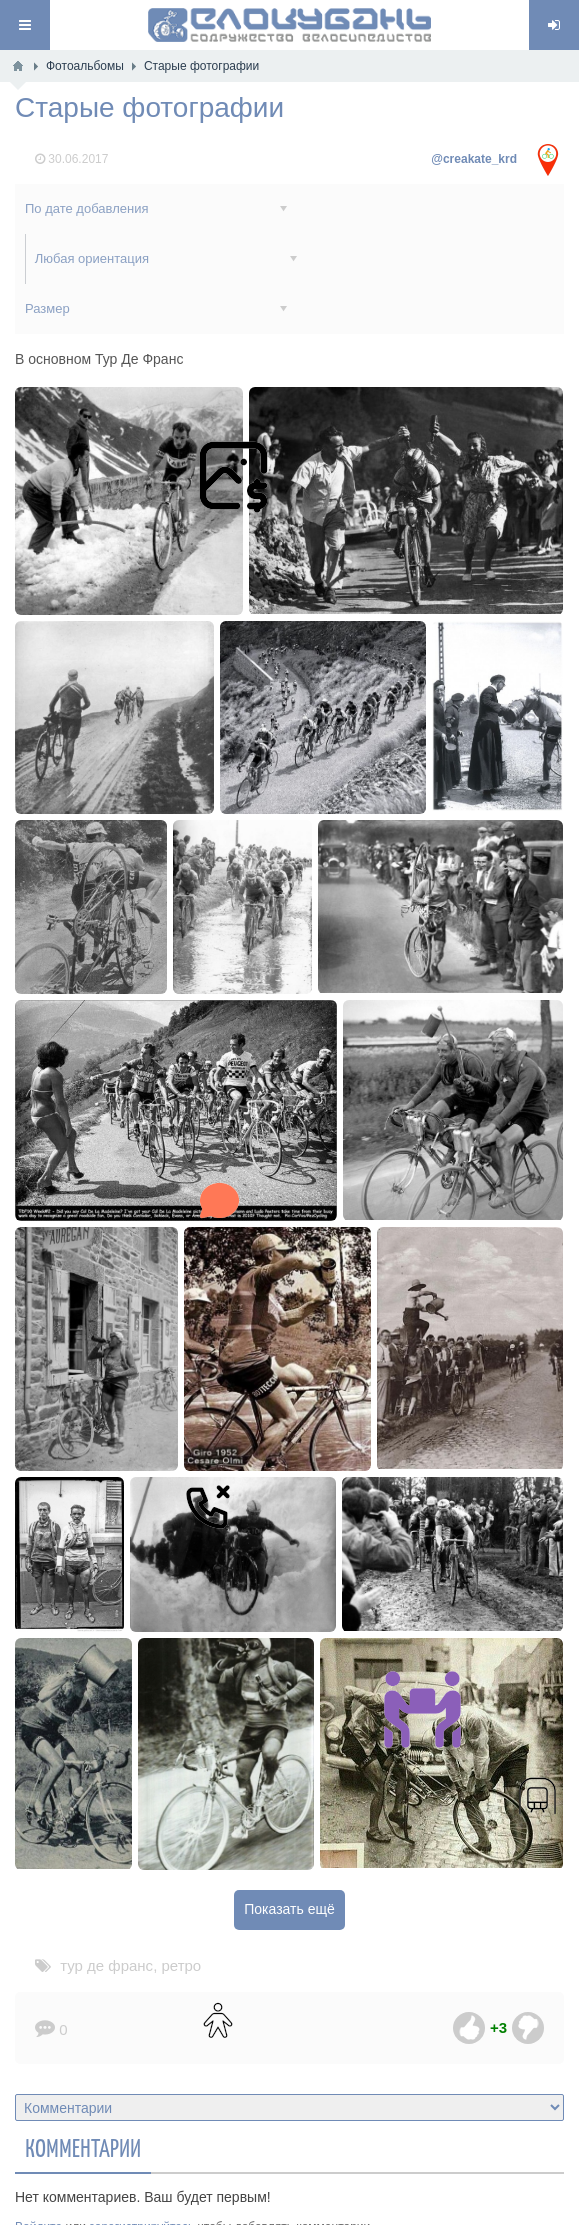  Describe the element at coordinates (218, 2021) in the screenshot. I see `view your profile` at that location.